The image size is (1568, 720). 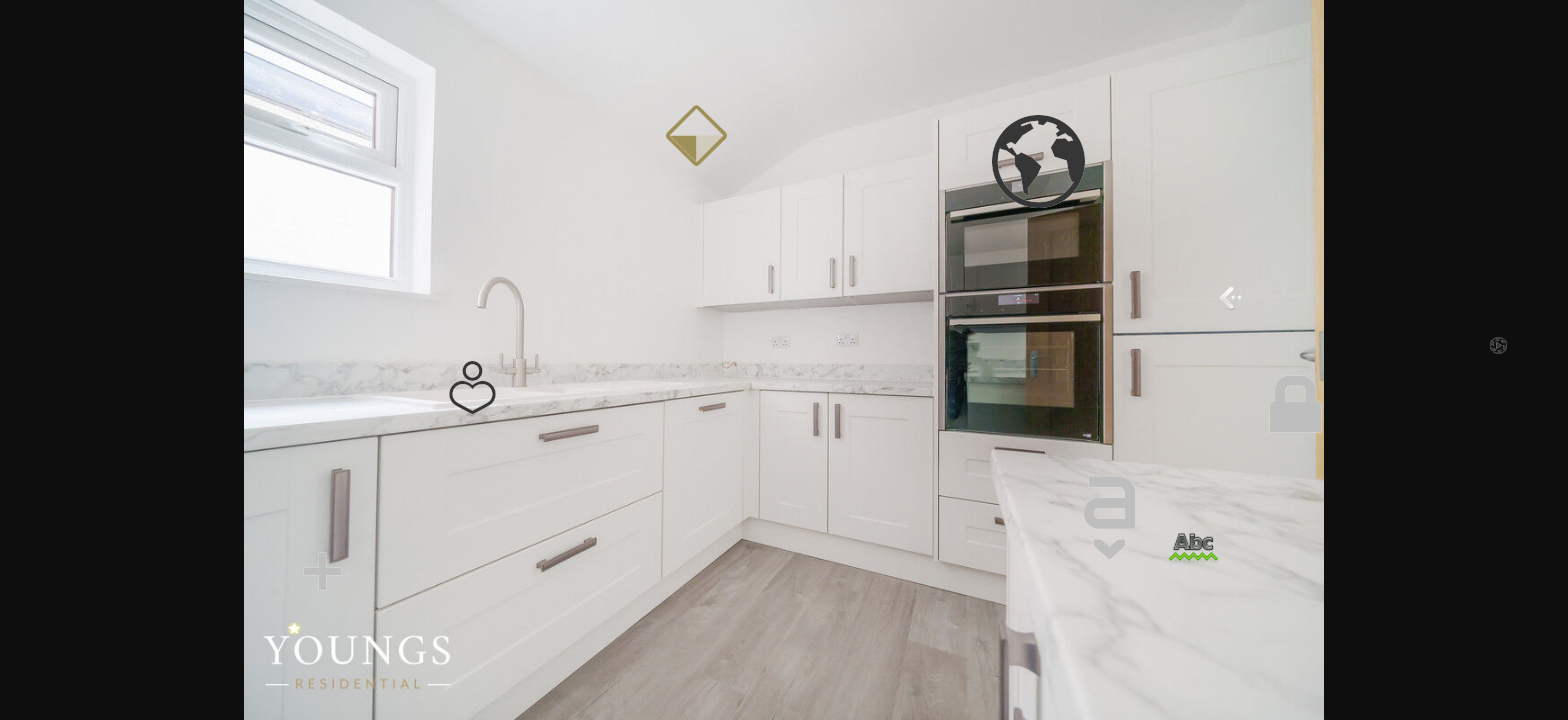 I want to click on indicates a secure connection, so click(x=1295, y=406).